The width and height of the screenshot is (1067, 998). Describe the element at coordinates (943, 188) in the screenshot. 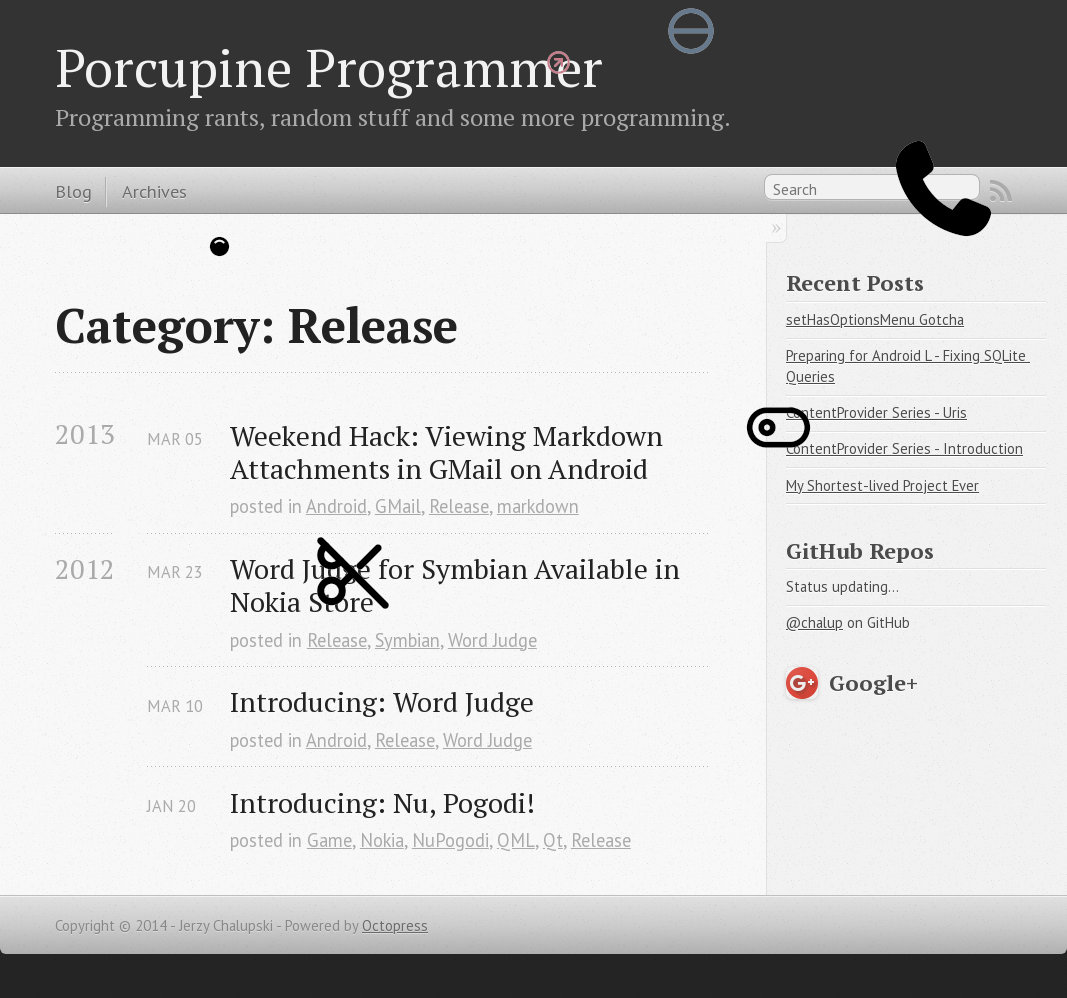

I see `make a phone call` at that location.